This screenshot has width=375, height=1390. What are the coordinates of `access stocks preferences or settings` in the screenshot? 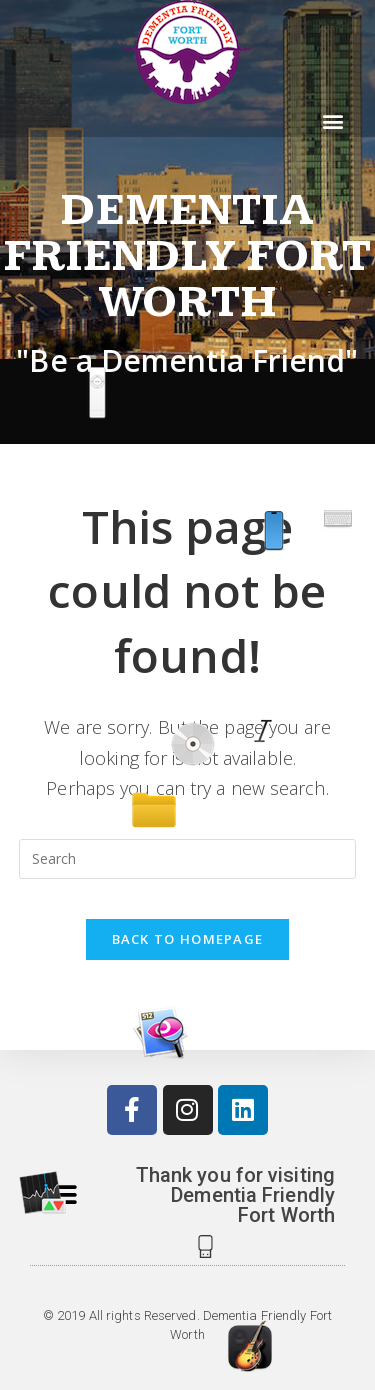 It's located at (42, 1192).